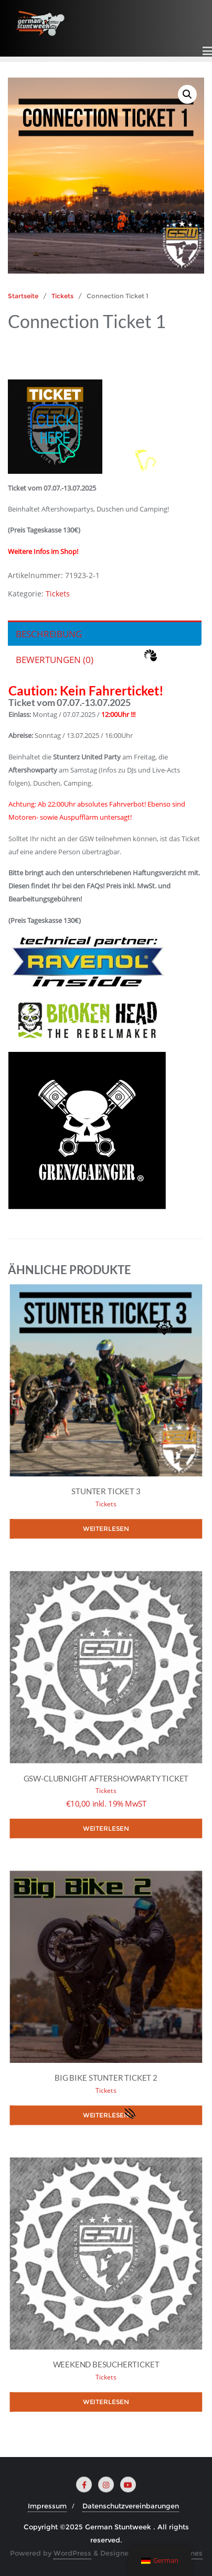 This screenshot has width=212, height=2576. I want to click on select kusarigama weapon in game inventory, so click(145, 460).